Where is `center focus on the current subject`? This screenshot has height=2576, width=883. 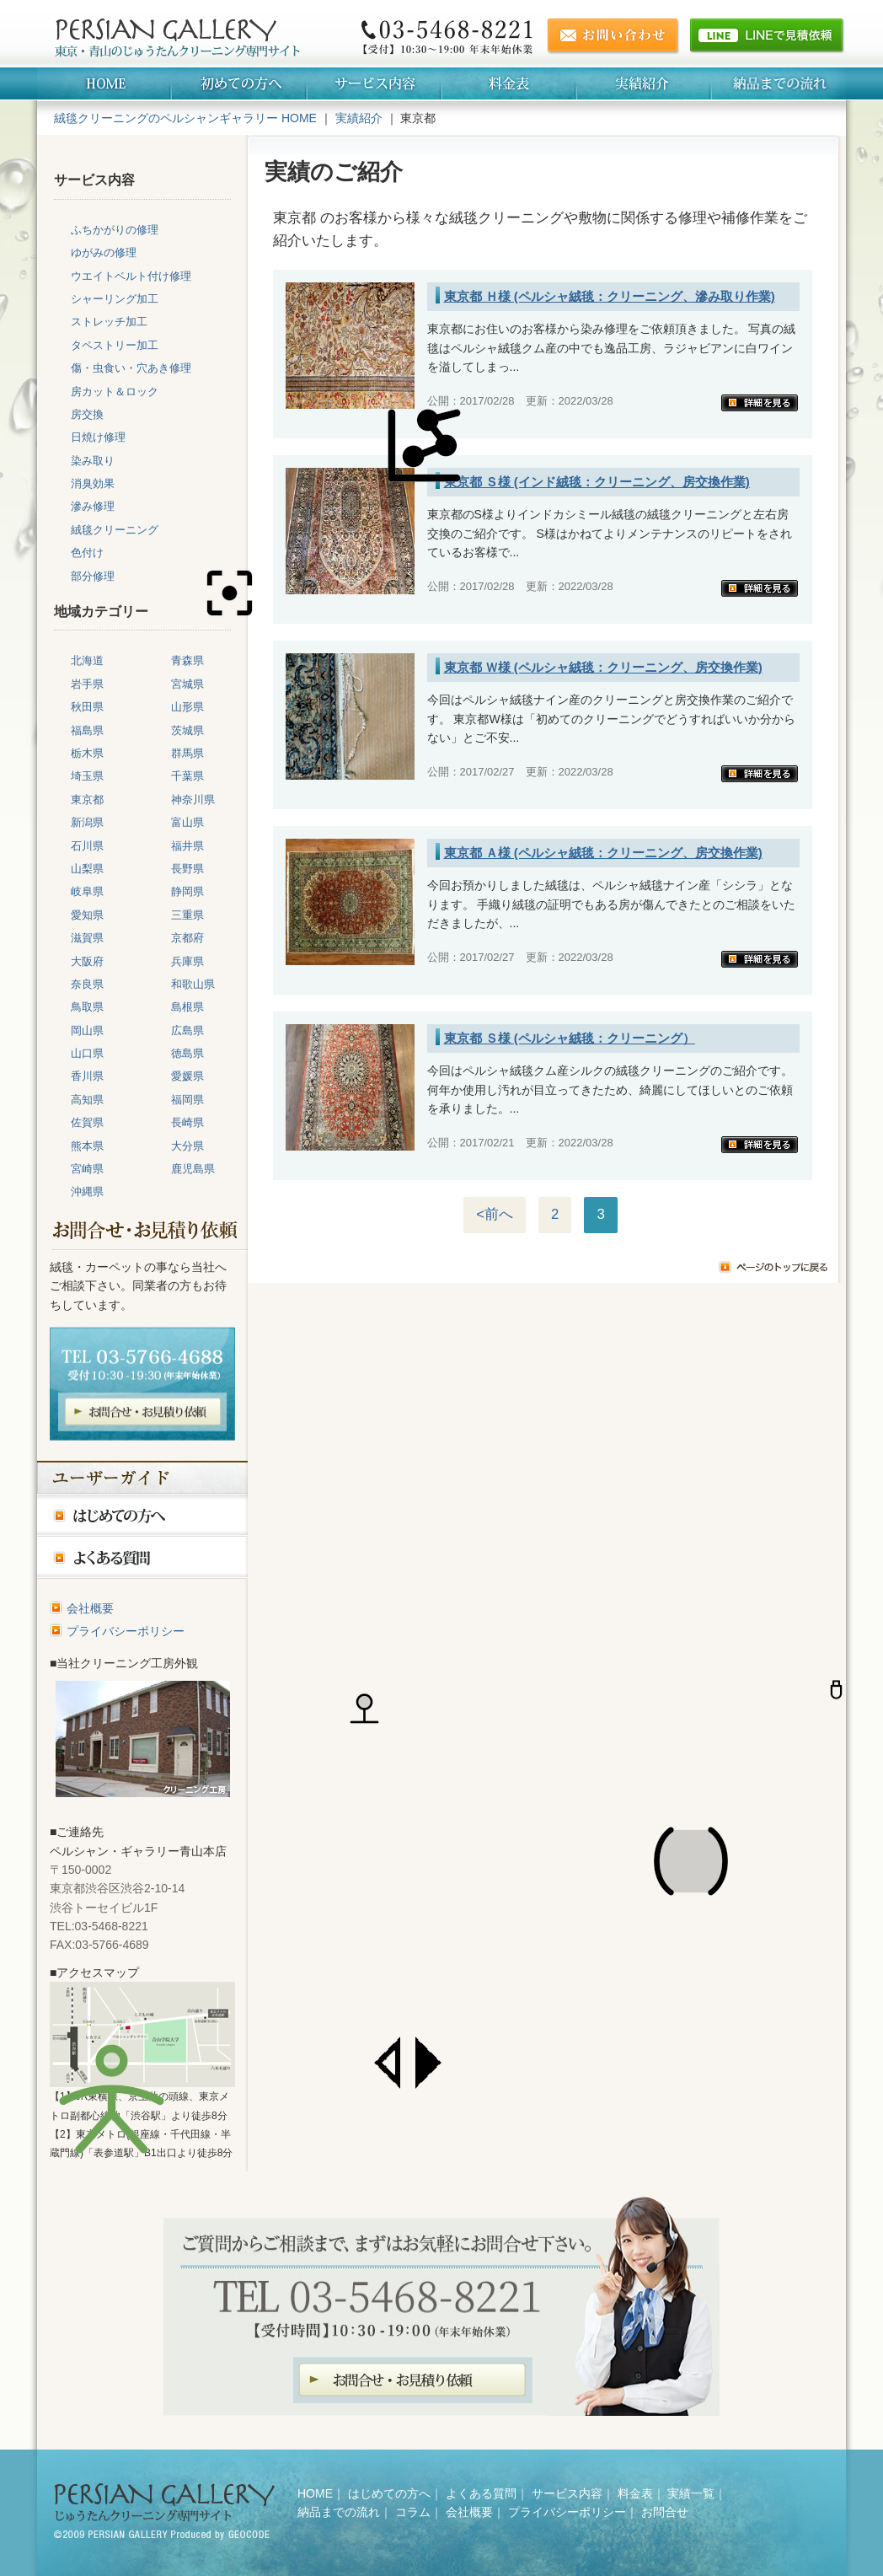 center focus on the current subject is located at coordinates (229, 593).